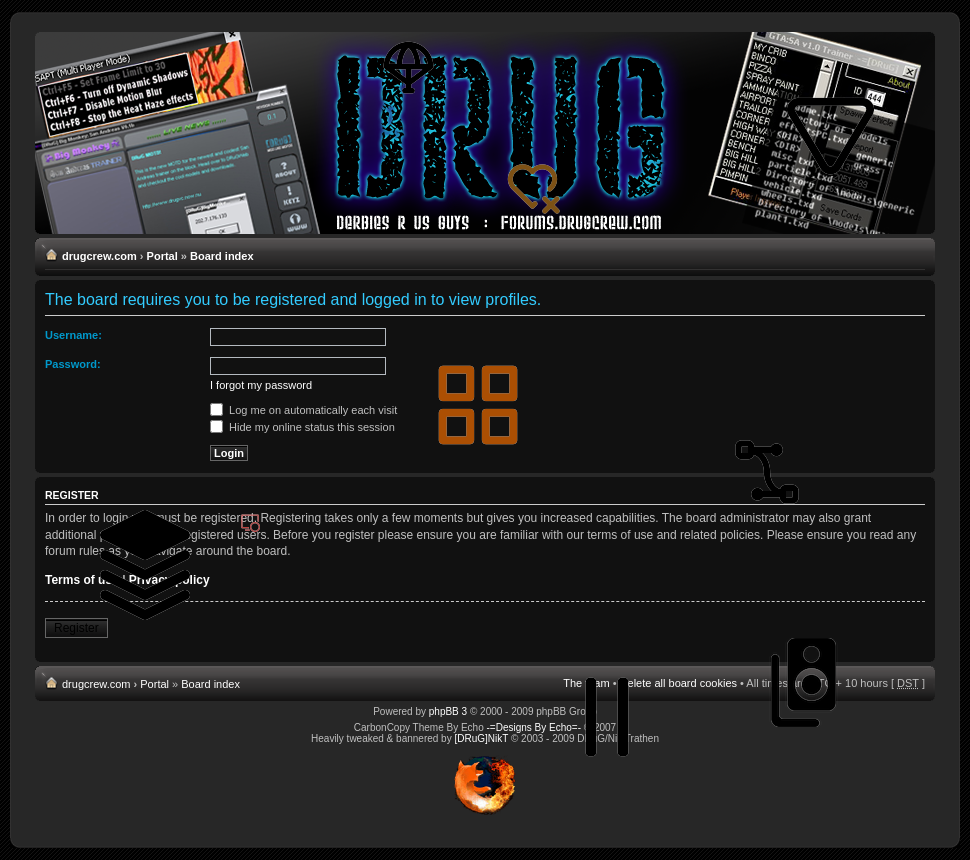 The height and width of the screenshot is (860, 970). Describe the element at coordinates (767, 472) in the screenshot. I see `edit bezier curve handles` at that location.